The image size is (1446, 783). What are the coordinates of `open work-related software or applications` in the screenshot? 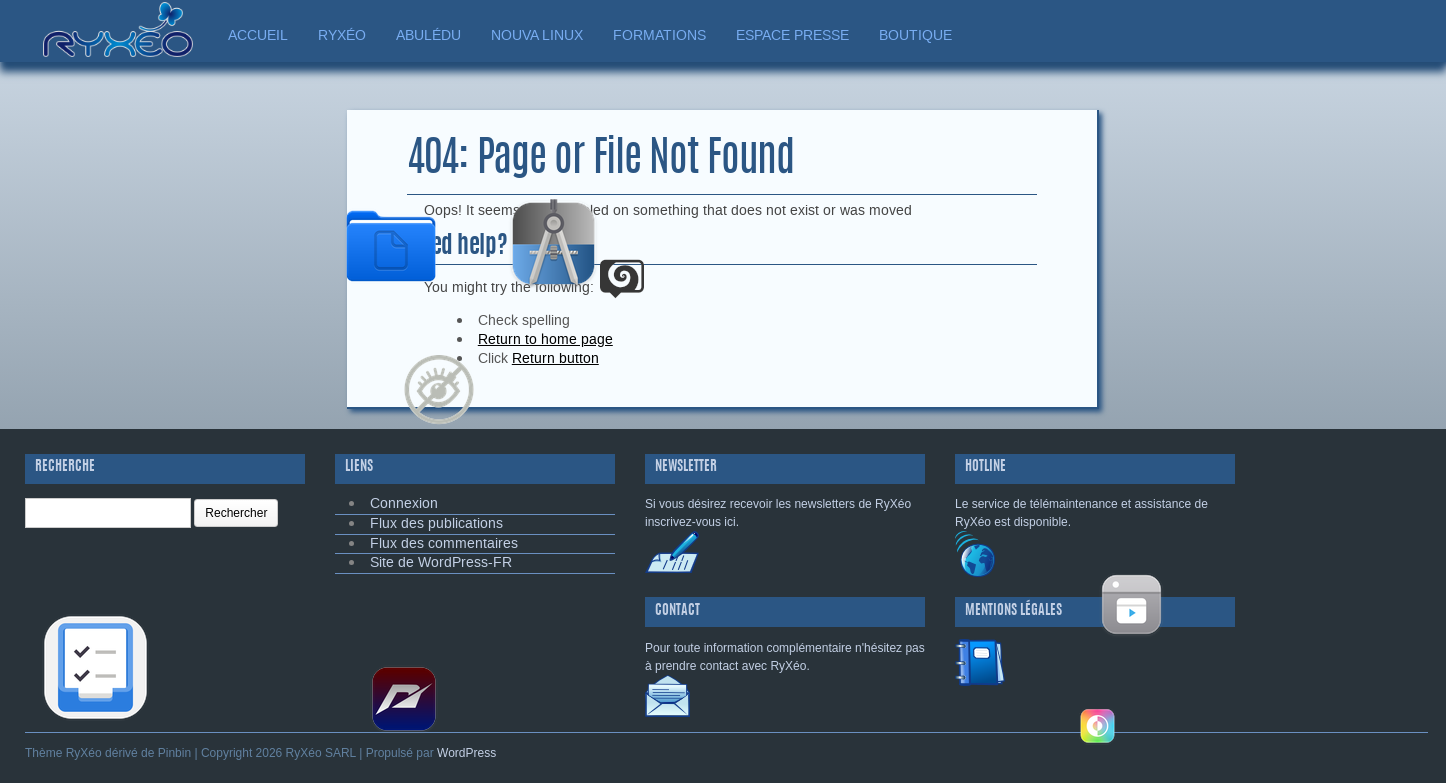 It's located at (95, 667).